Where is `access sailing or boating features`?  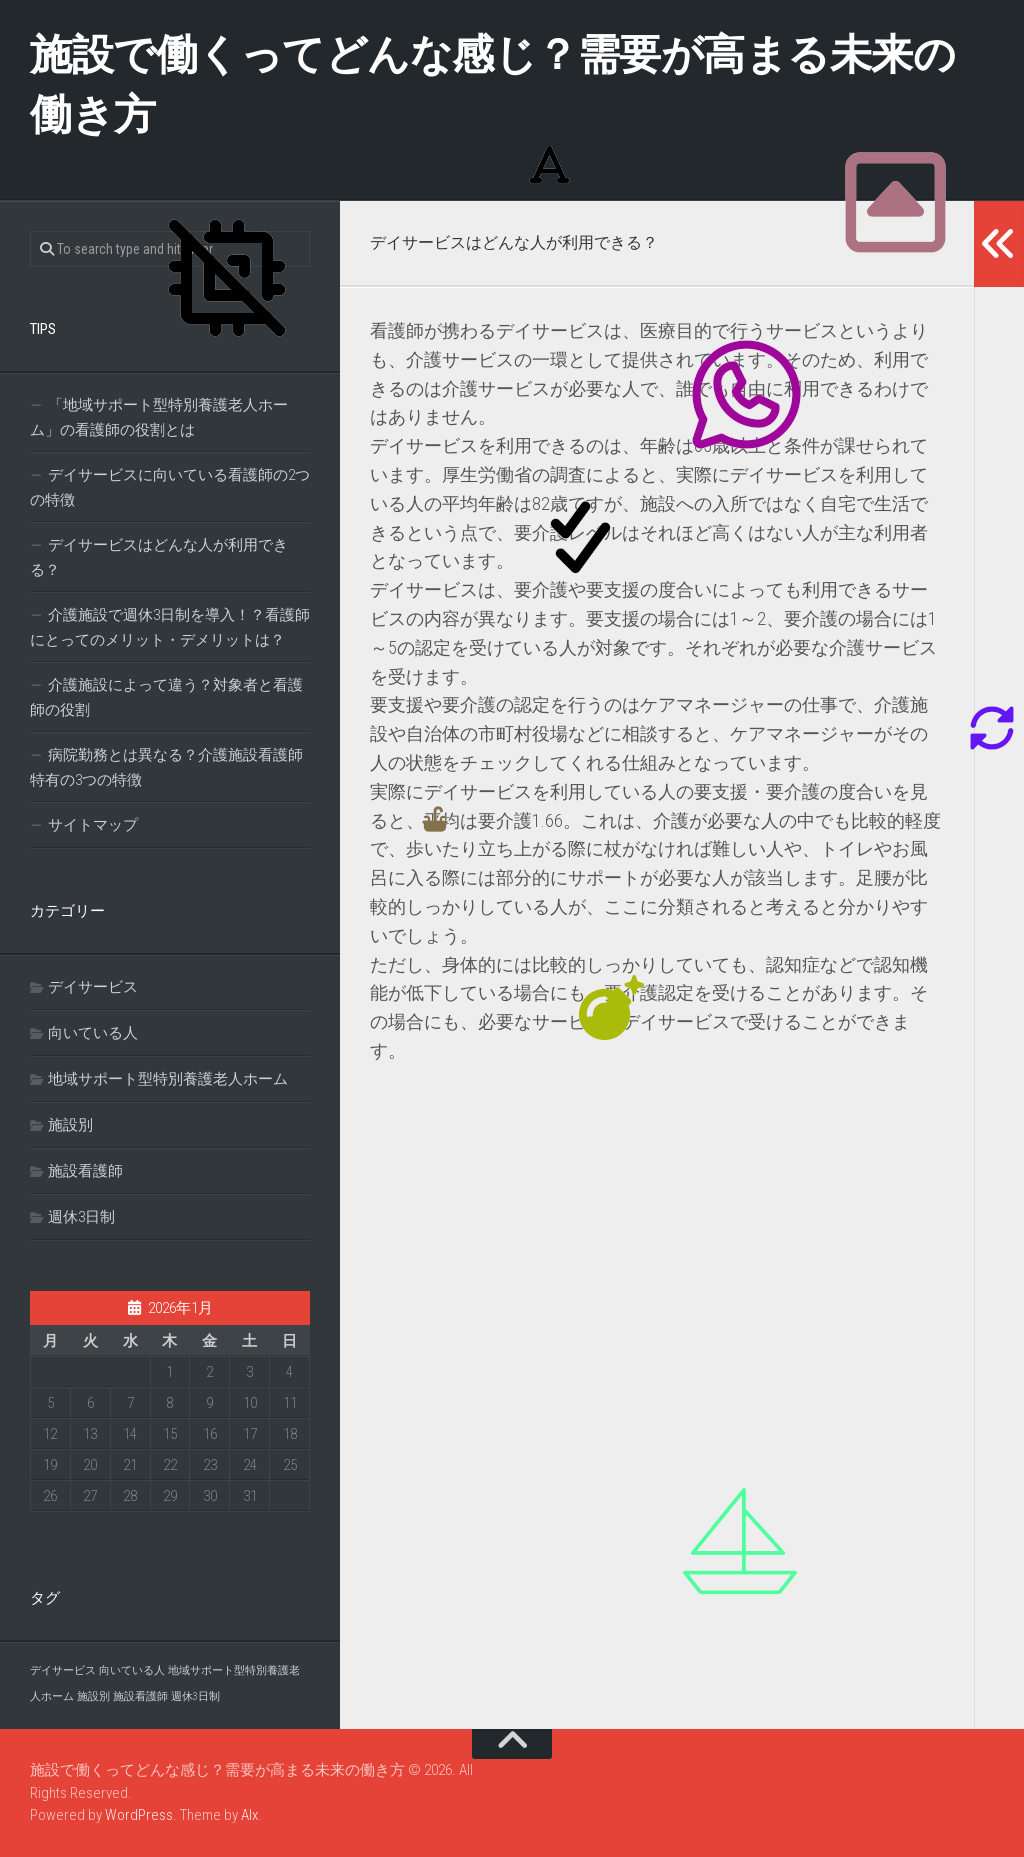
access sailing or boating features is located at coordinates (740, 1549).